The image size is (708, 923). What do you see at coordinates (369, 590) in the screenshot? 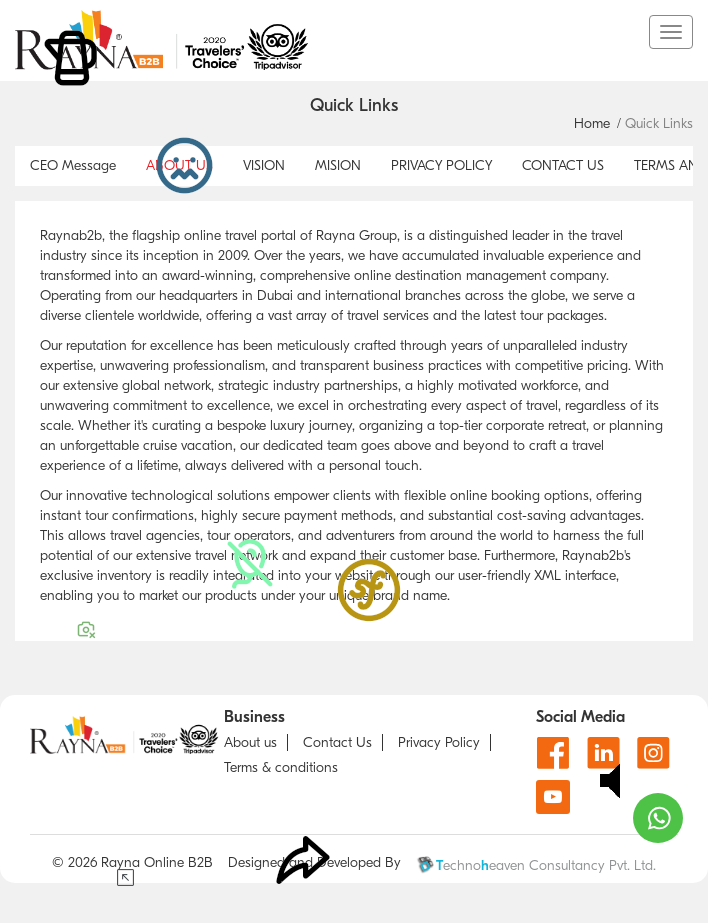
I see `symfony framework logo` at bounding box center [369, 590].